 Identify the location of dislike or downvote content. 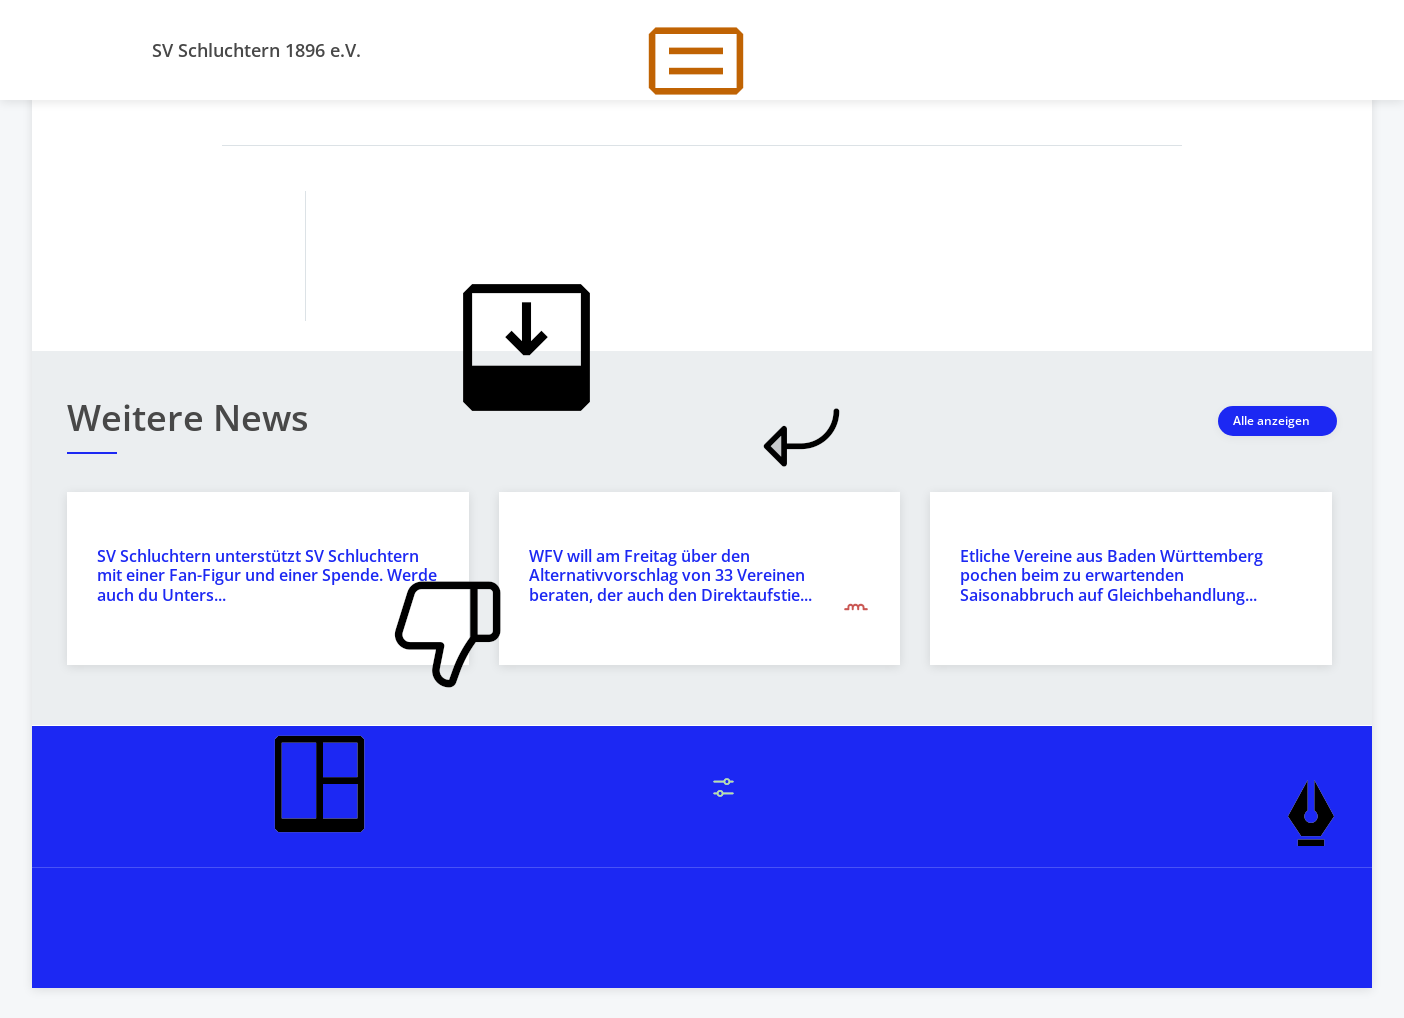
(447, 634).